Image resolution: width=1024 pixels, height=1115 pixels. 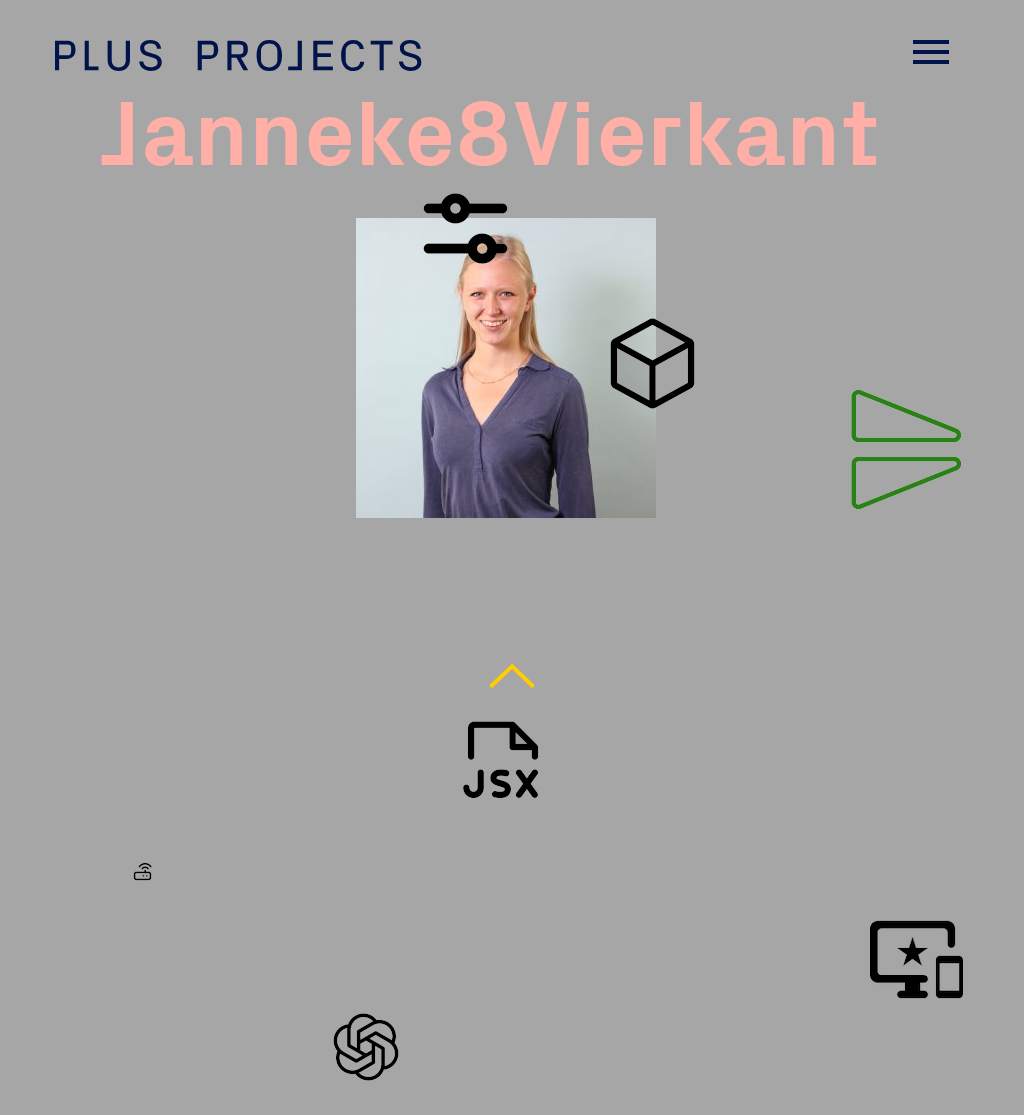 What do you see at coordinates (503, 763) in the screenshot?
I see `a JSX file type indicator` at bounding box center [503, 763].